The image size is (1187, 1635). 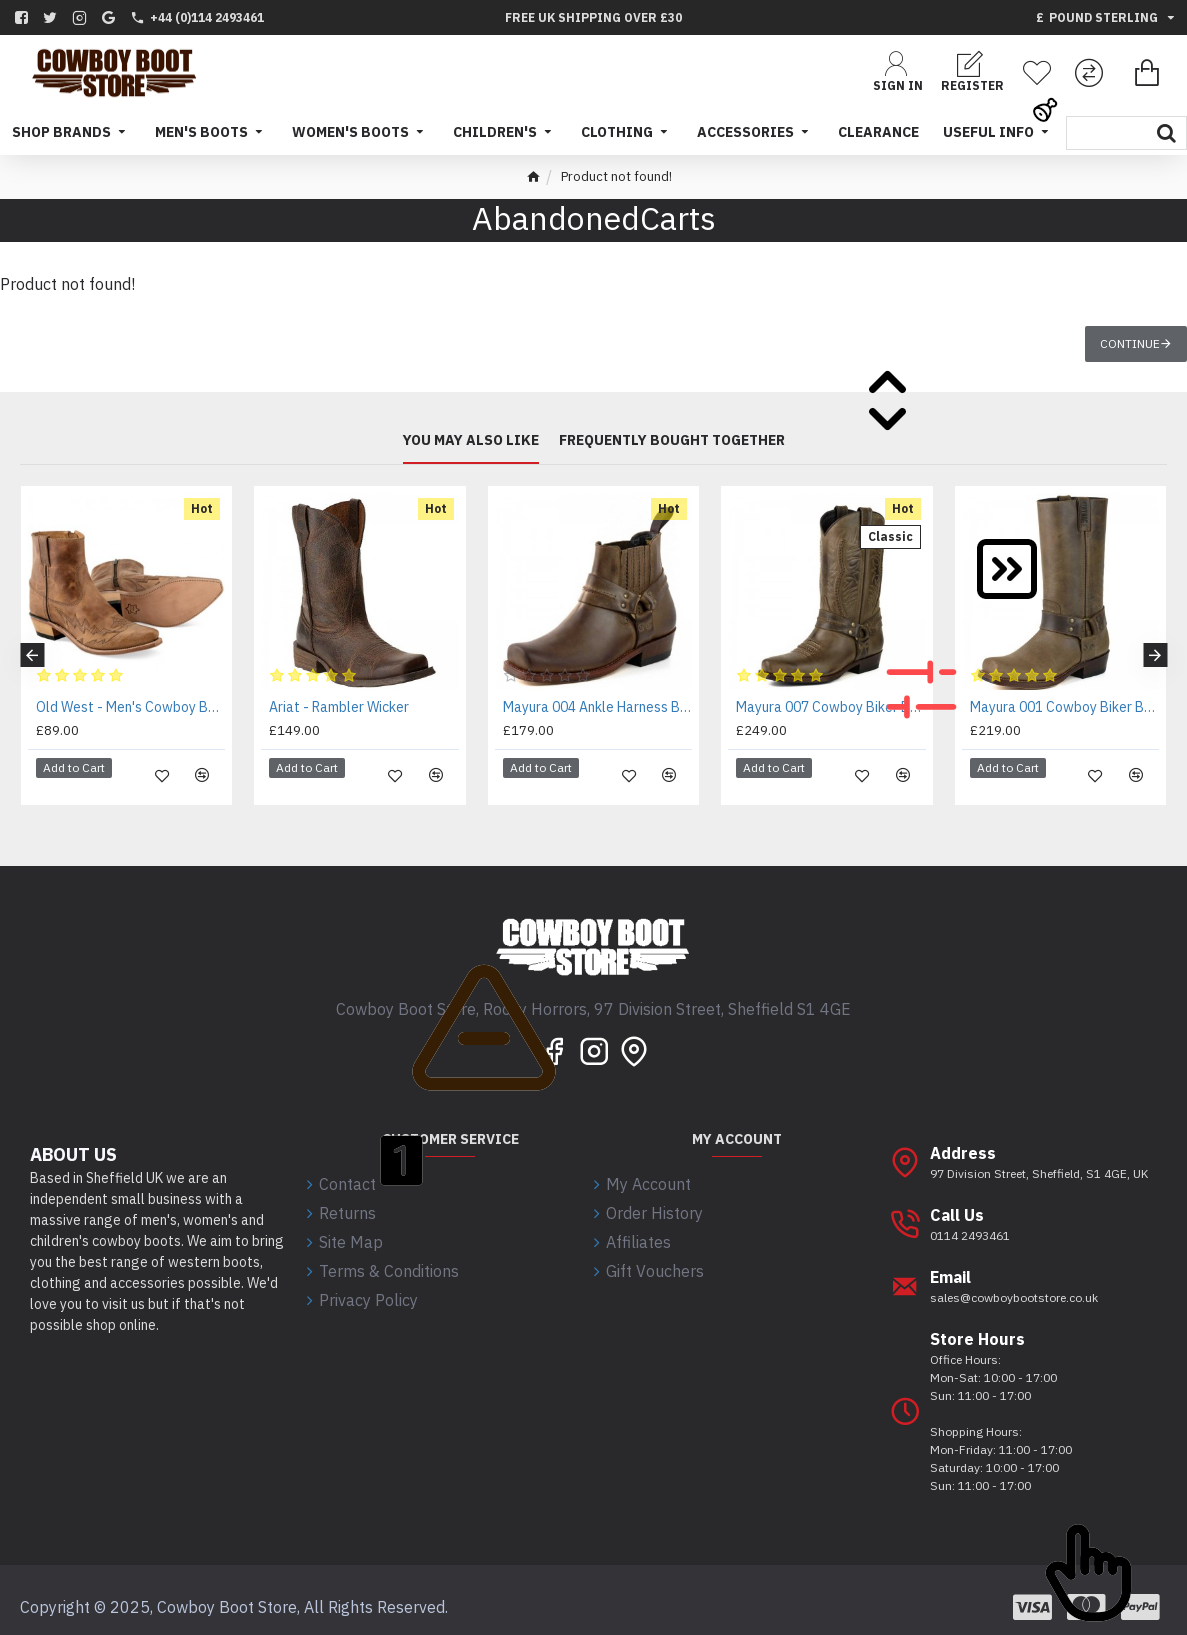 I want to click on reduce warning level or priority, so click(x=484, y=1032).